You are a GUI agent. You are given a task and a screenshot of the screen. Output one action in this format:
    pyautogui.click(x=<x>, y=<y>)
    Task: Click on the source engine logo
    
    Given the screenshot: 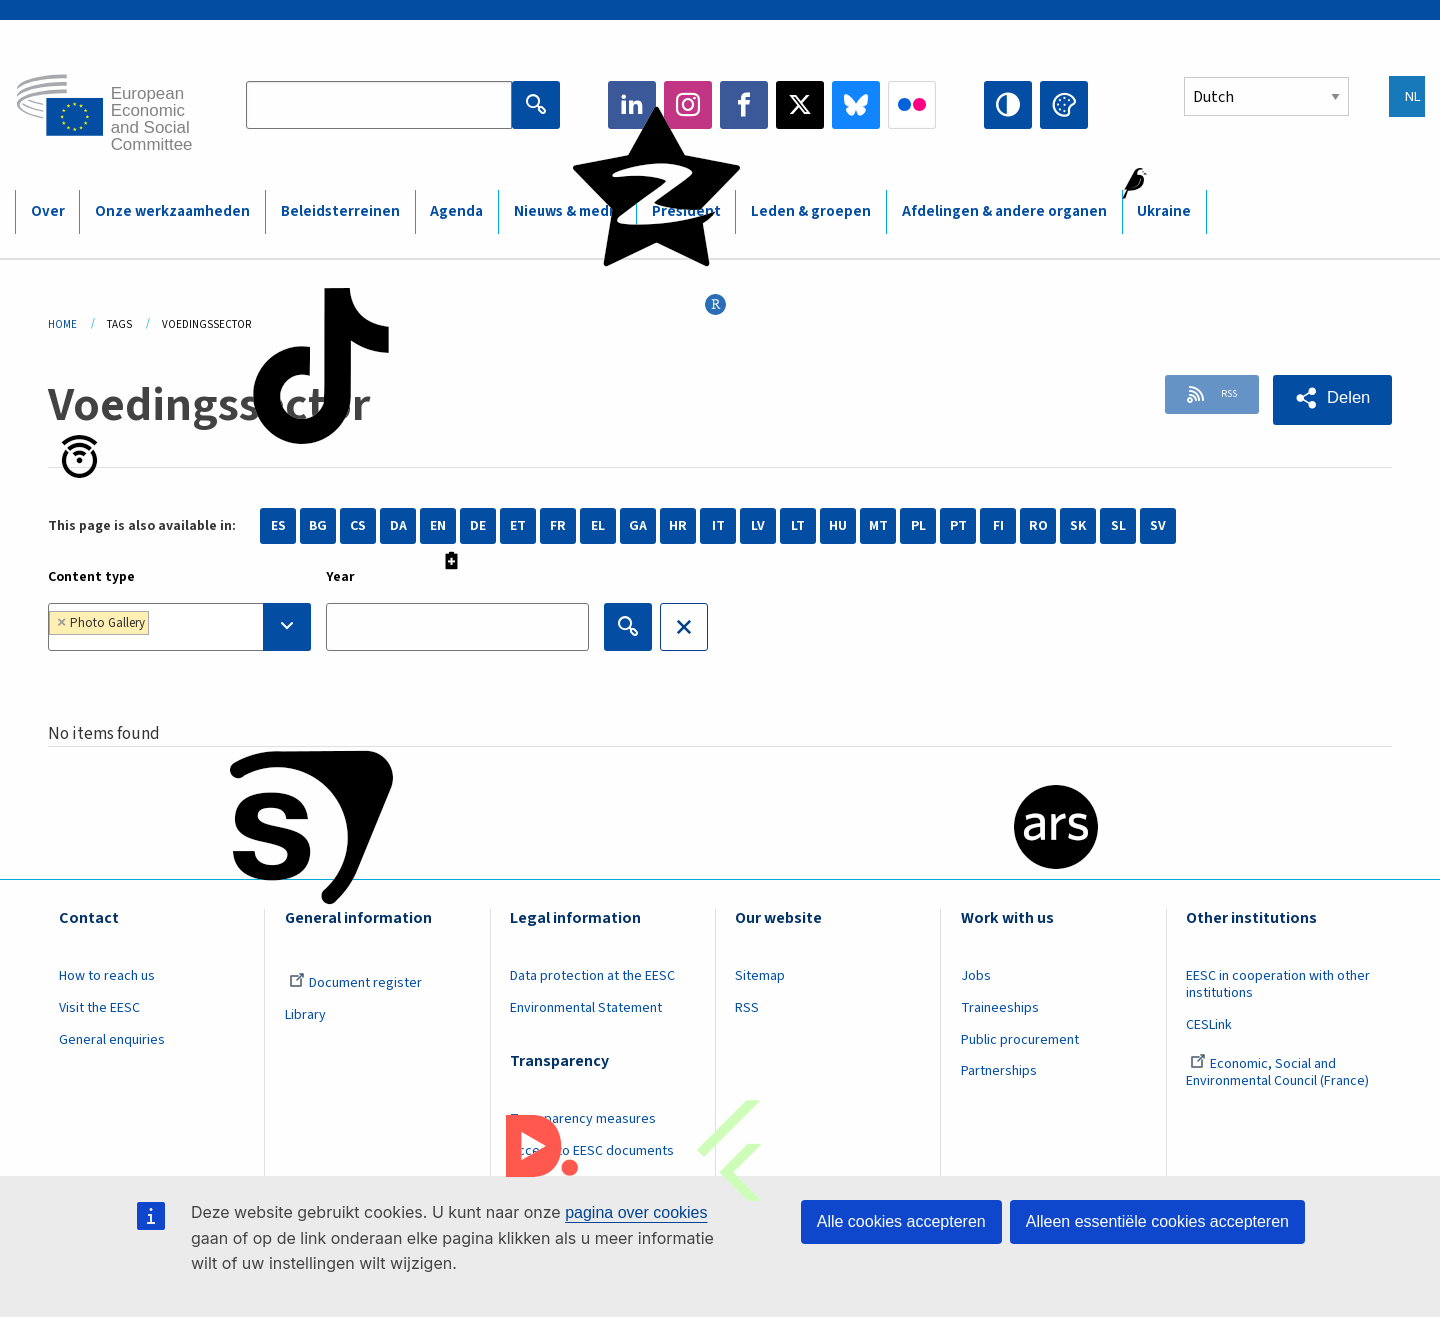 What is the action you would take?
    pyautogui.click(x=311, y=827)
    